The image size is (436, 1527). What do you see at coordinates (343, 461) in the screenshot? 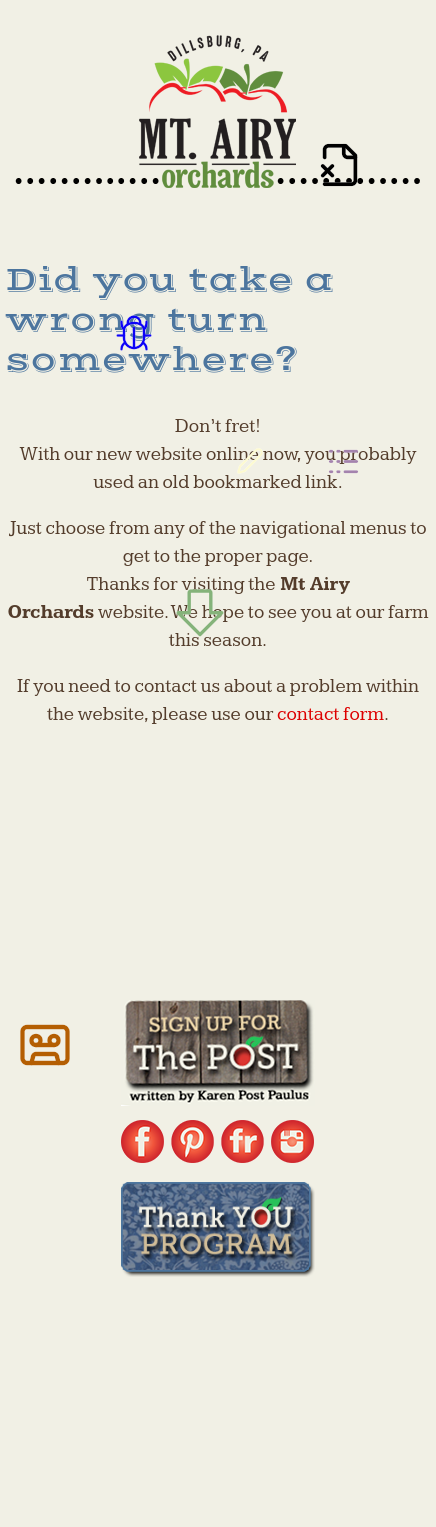
I see `view activity logs or history` at bounding box center [343, 461].